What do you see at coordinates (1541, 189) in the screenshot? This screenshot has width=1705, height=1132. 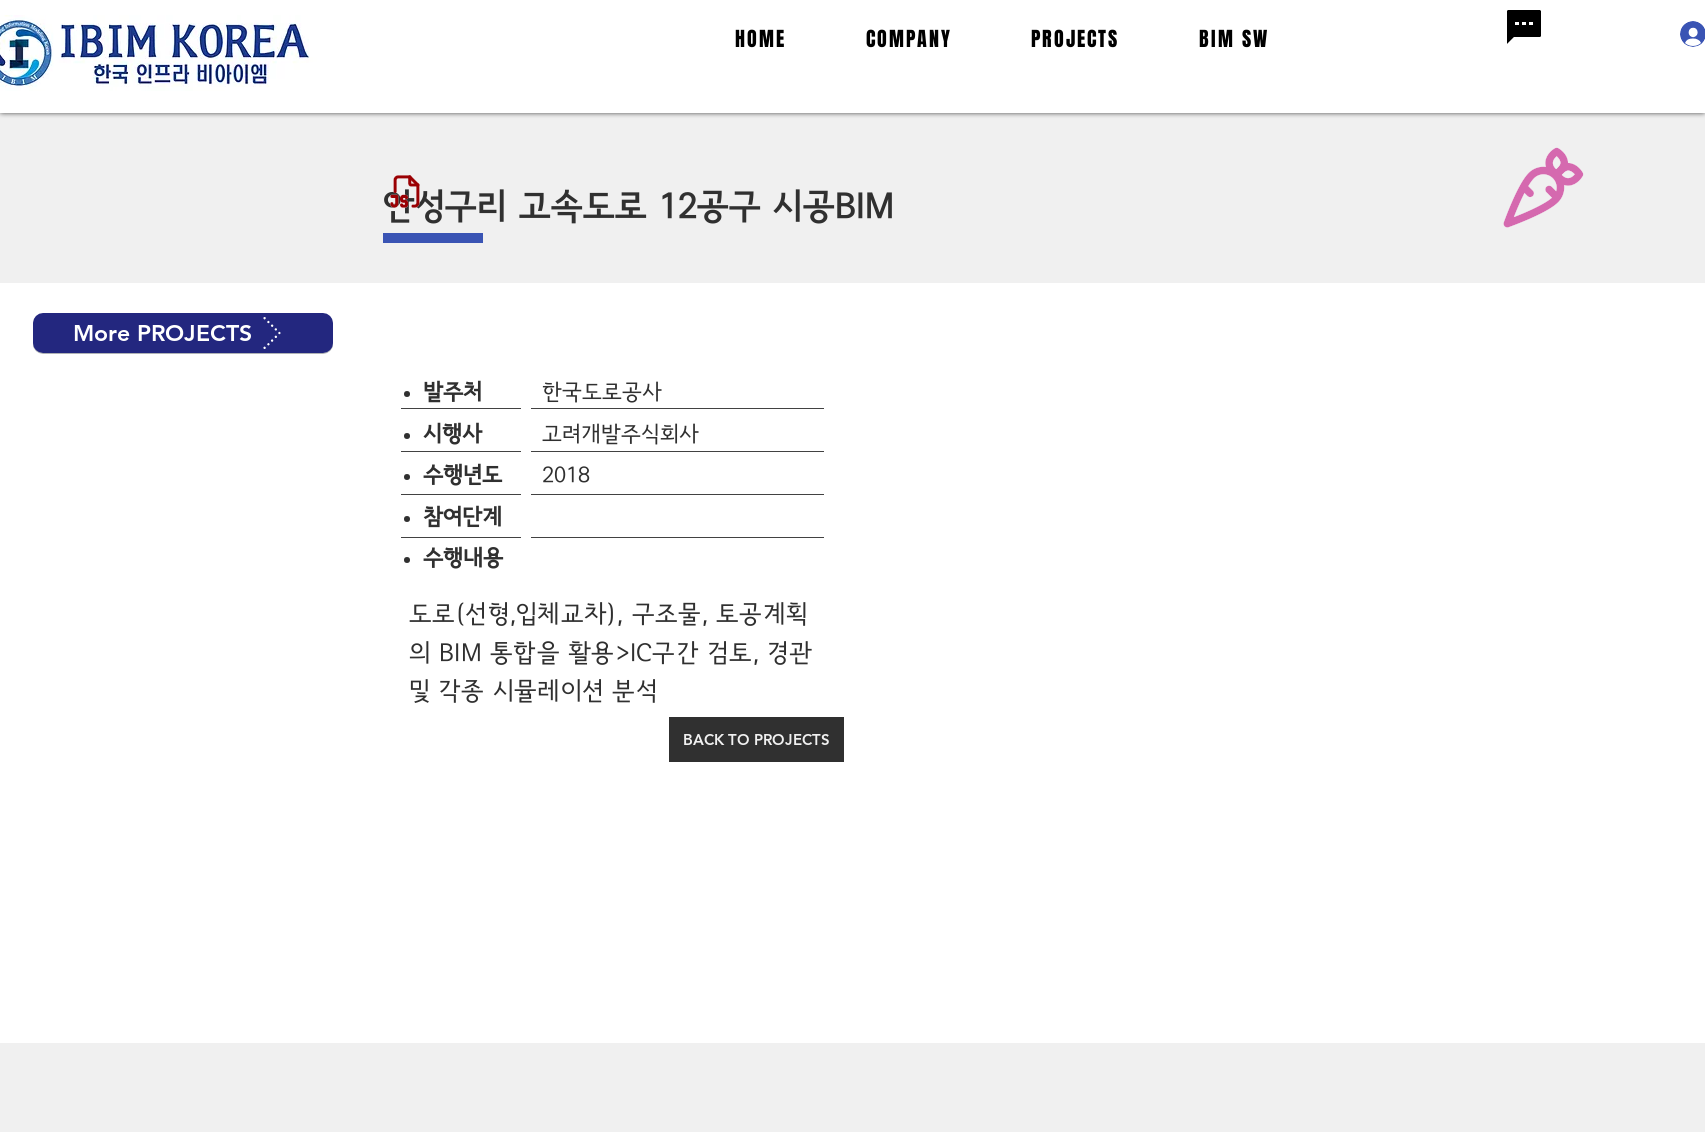 I see `browse vegetable or produce category` at bounding box center [1541, 189].